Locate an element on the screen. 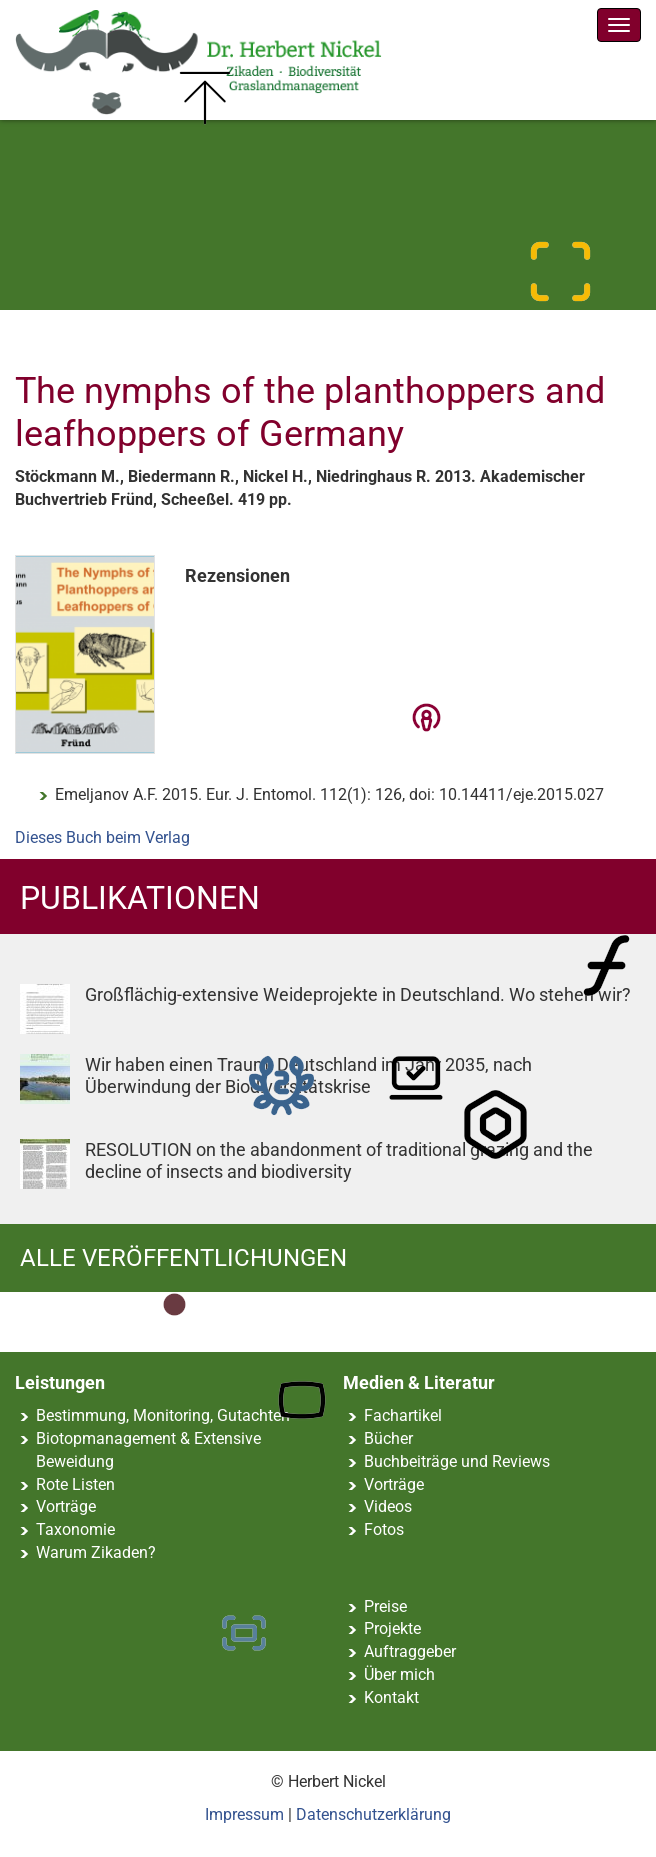 The height and width of the screenshot is (1857, 656). scroll to top of page is located at coordinates (205, 97).